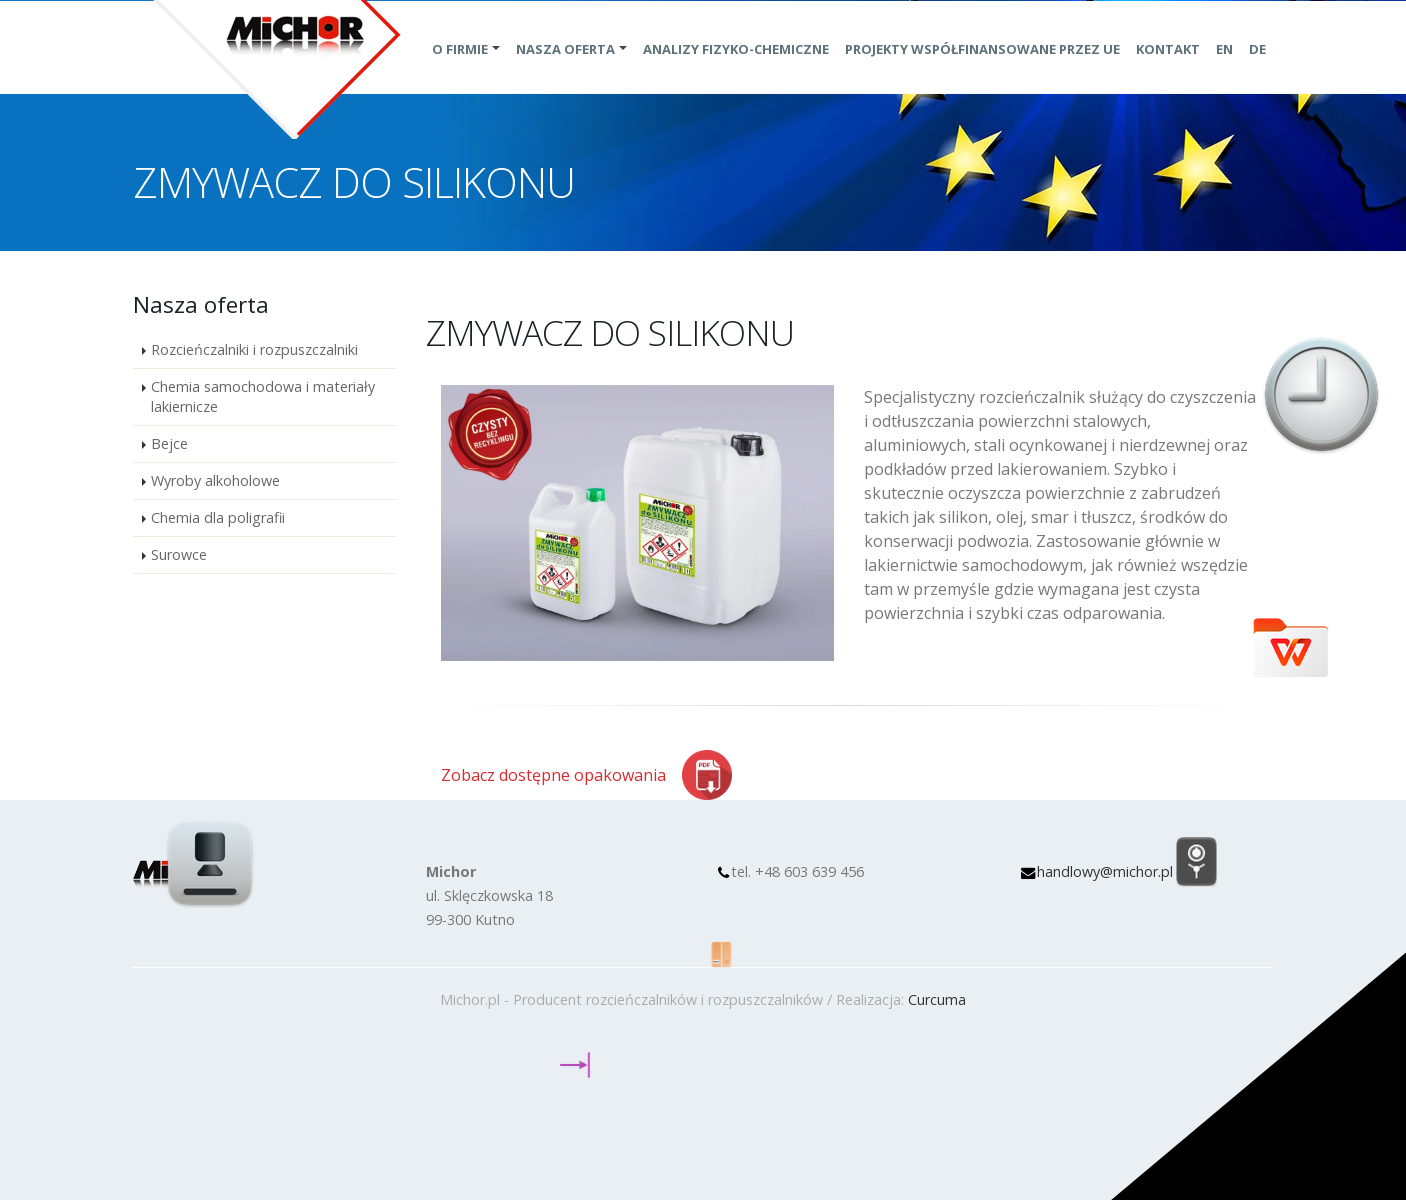 The width and height of the screenshot is (1406, 1200). Describe the element at coordinates (1196, 861) in the screenshot. I see `archive selected email messages` at that location.